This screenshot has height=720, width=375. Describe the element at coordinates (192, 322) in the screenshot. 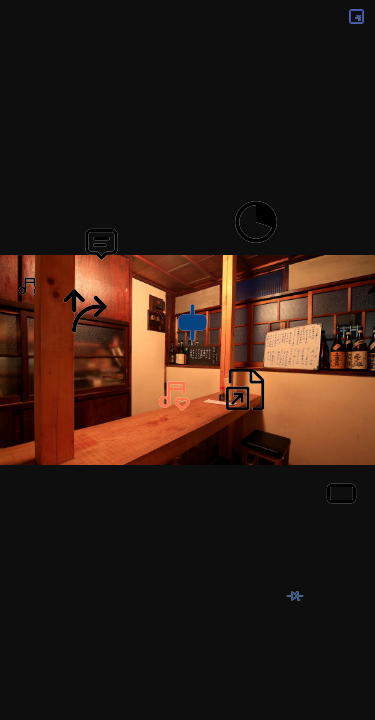

I see `center align content horizontally` at that location.